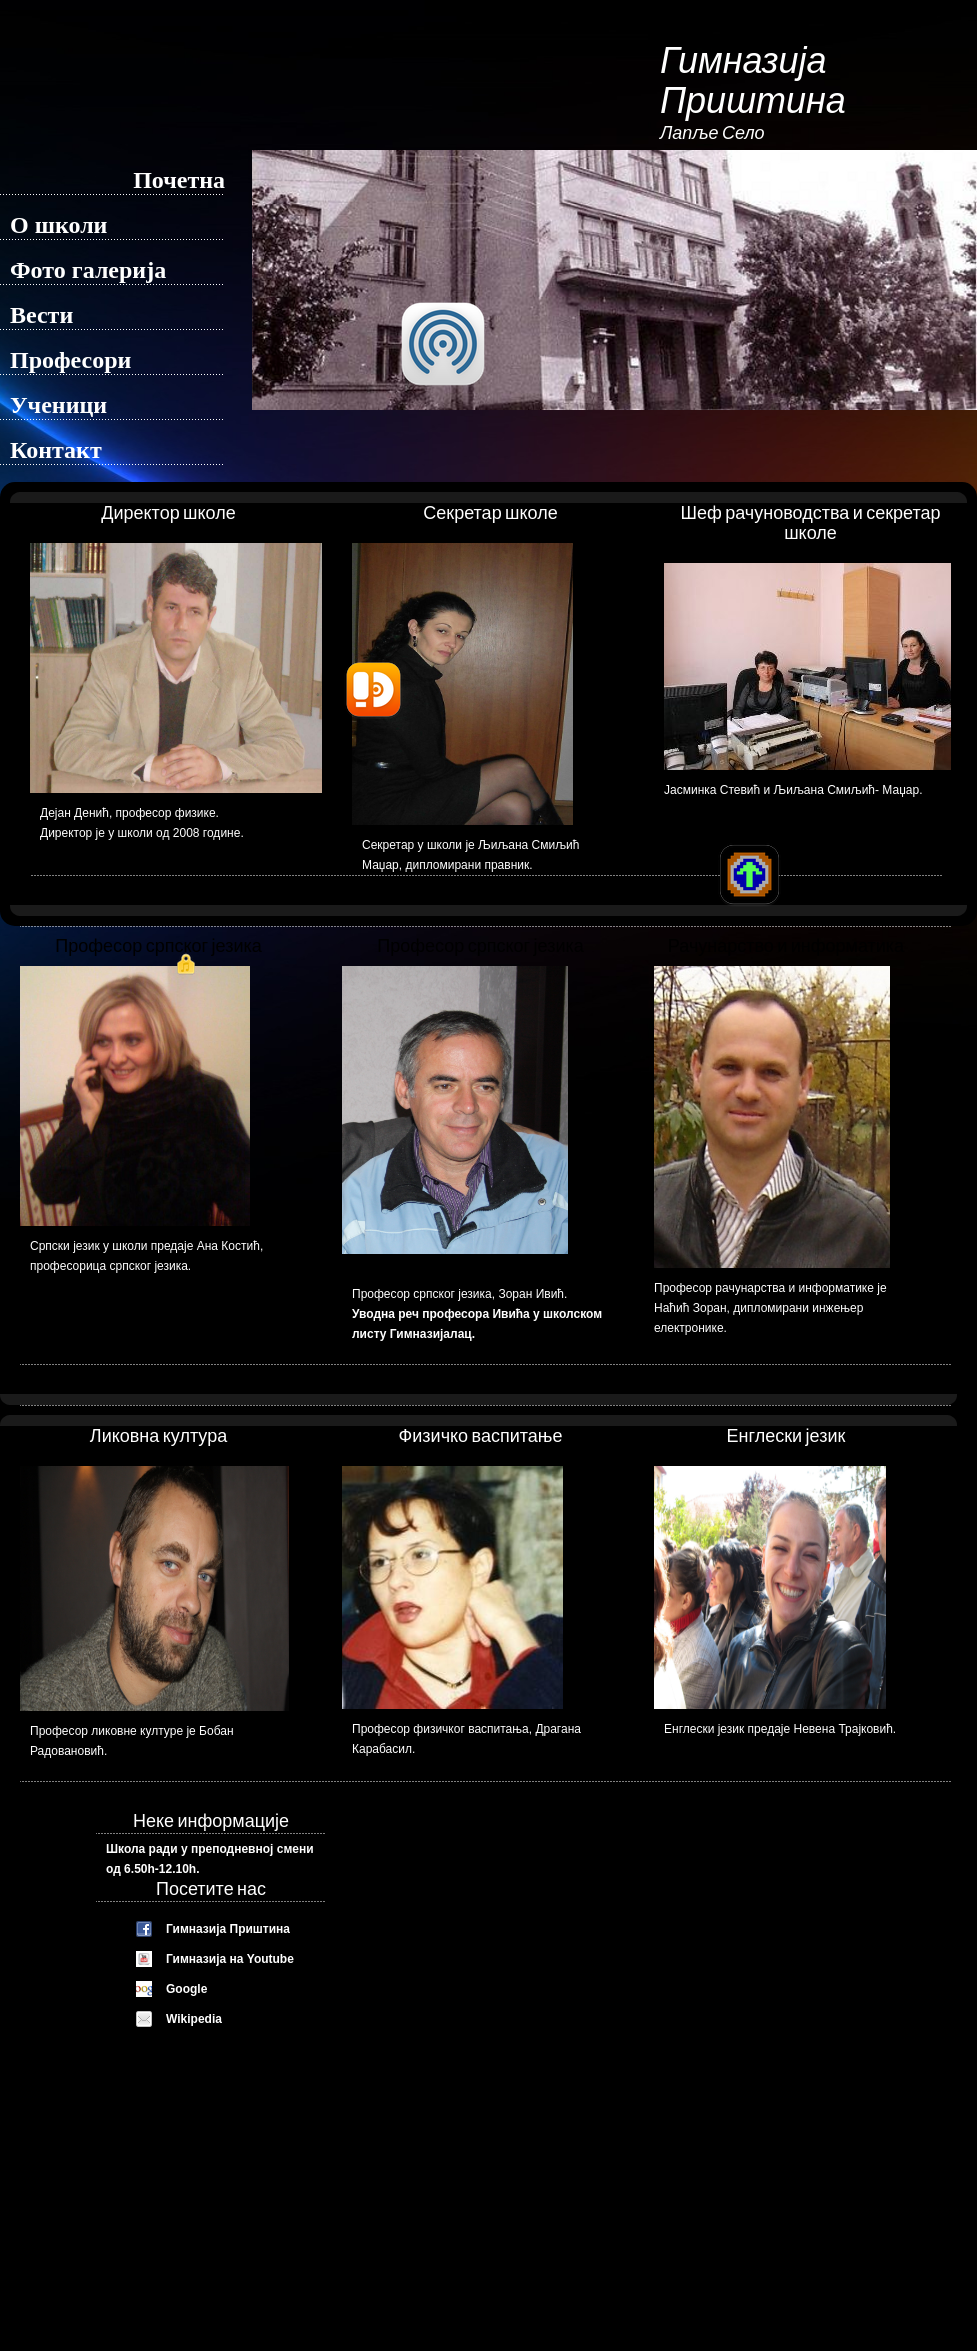  I want to click on open snapdrop for local file sharing, so click(443, 344).